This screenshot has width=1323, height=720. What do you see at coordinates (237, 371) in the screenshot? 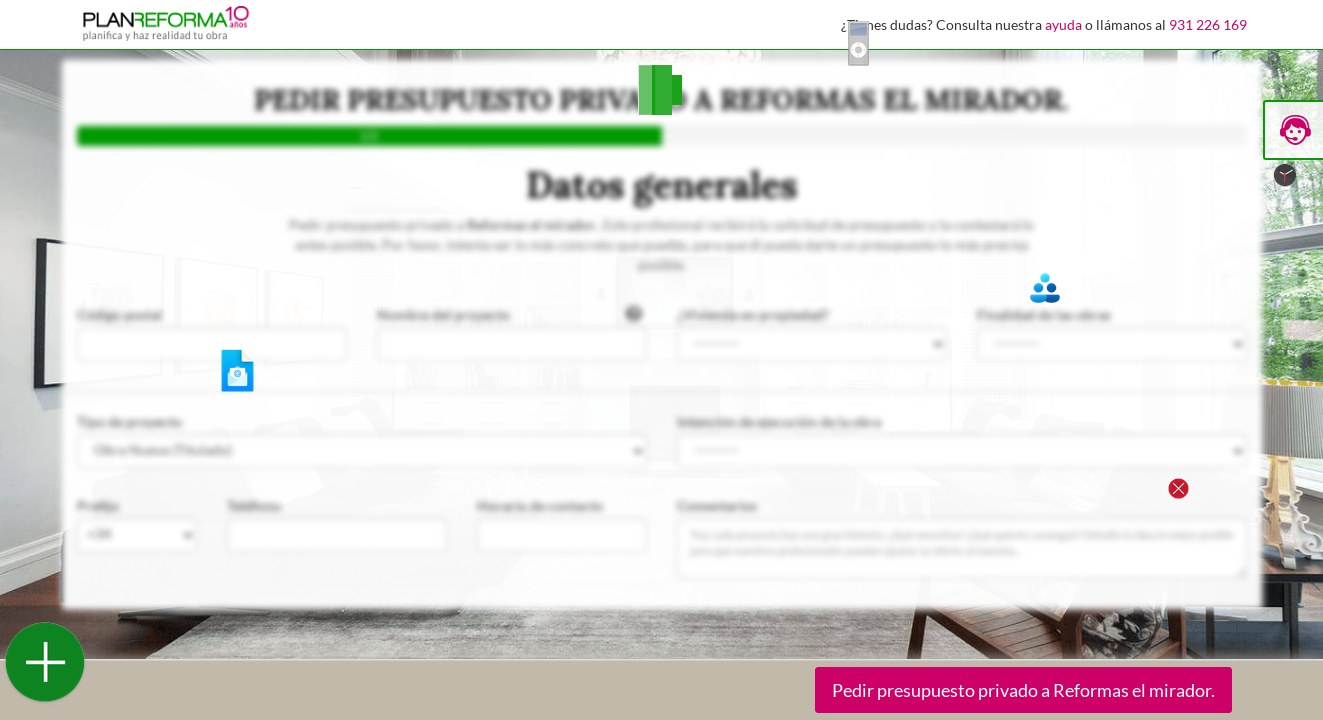
I see `an email message file or .eml attachment` at bounding box center [237, 371].